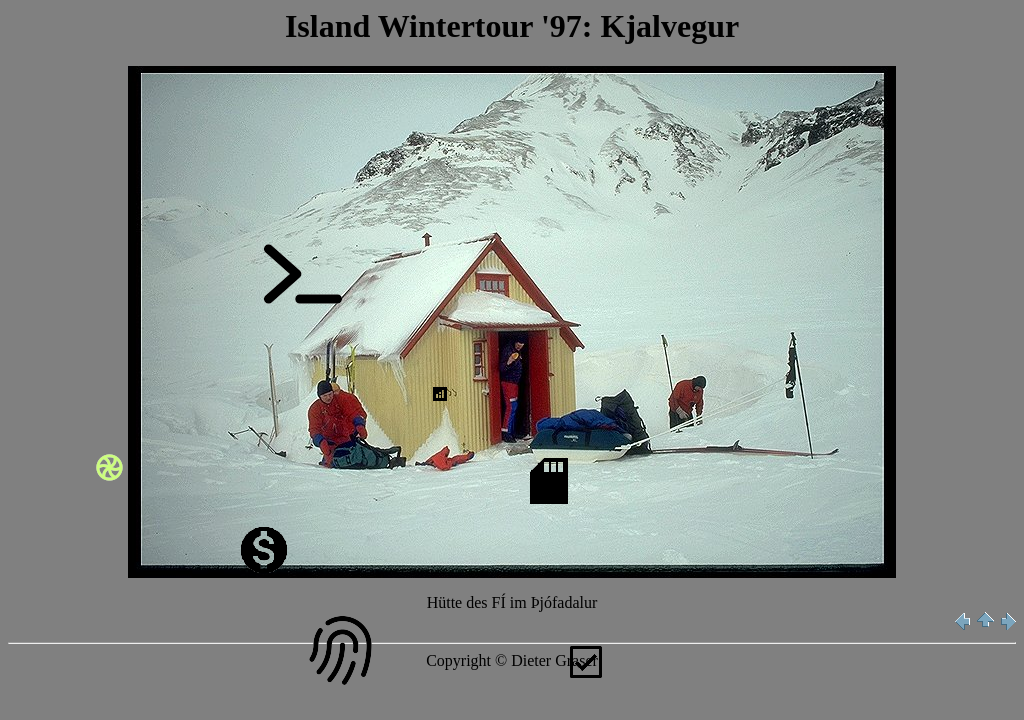  What do you see at coordinates (303, 274) in the screenshot?
I see `open the command line terminal` at bounding box center [303, 274].